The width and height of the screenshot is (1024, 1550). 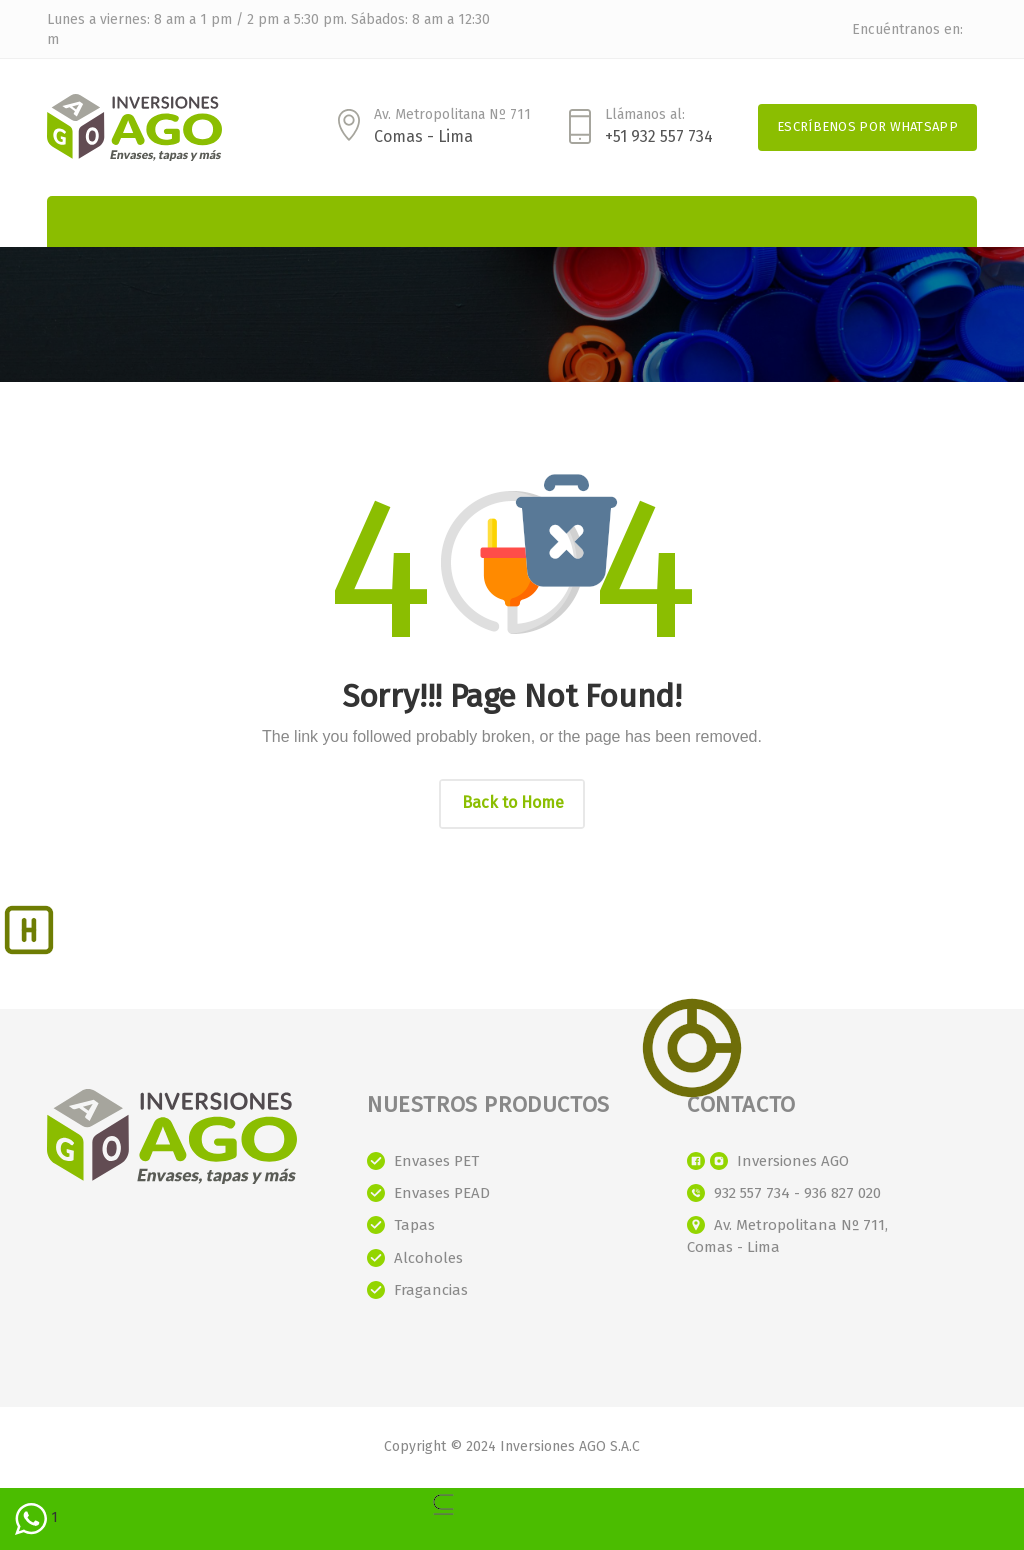 What do you see at coordinates (29, 930) in the screenshot?
I see `indicates a hospital or medical facility` at bounding box center [29, 930].